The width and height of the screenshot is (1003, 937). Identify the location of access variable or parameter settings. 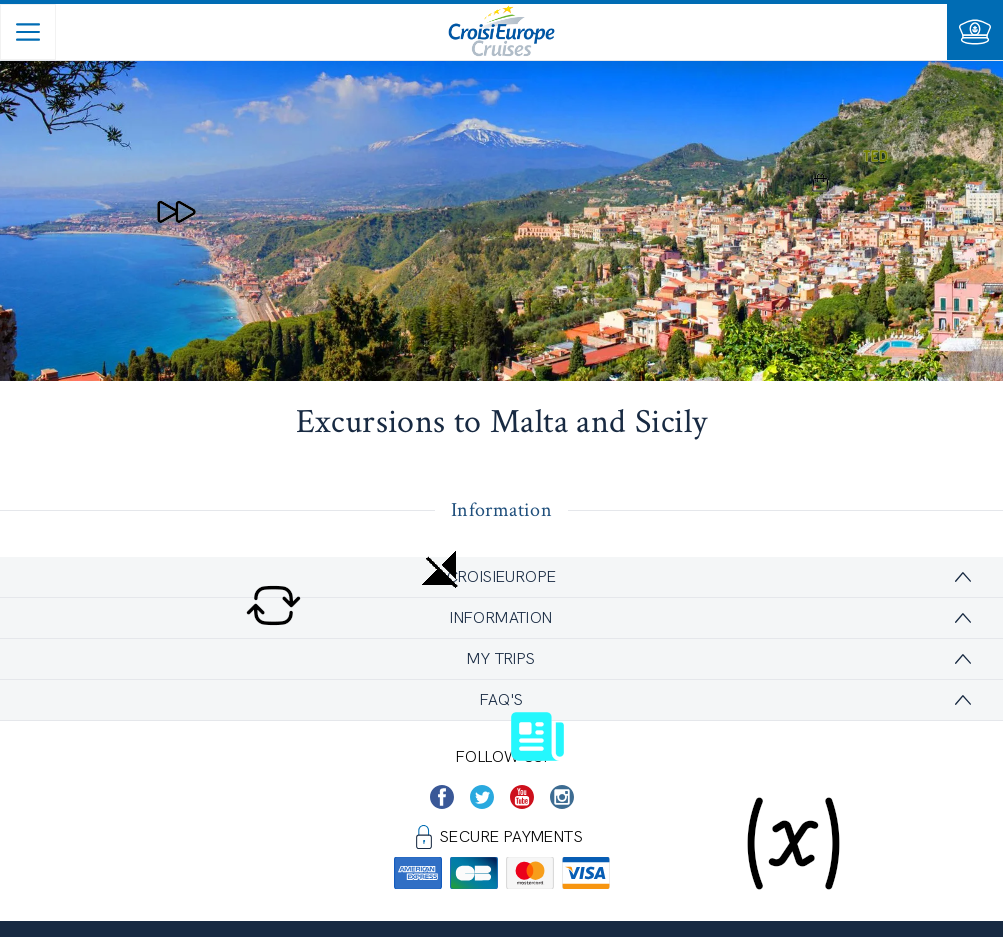
(793, 843).